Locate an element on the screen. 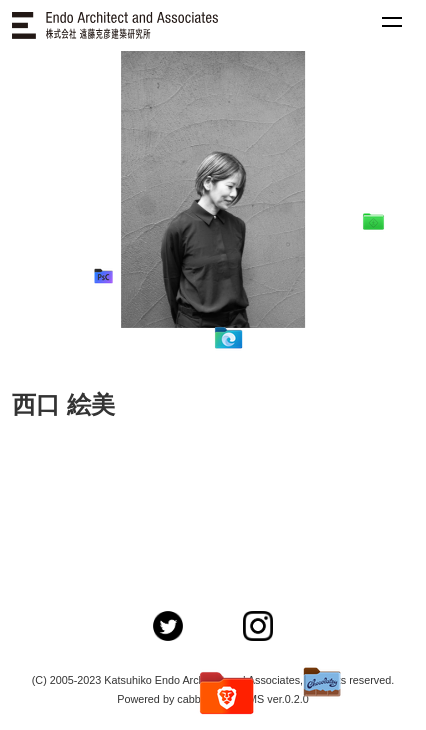  folder containing chocolatey package manager files is located at coordinates (322, 683).